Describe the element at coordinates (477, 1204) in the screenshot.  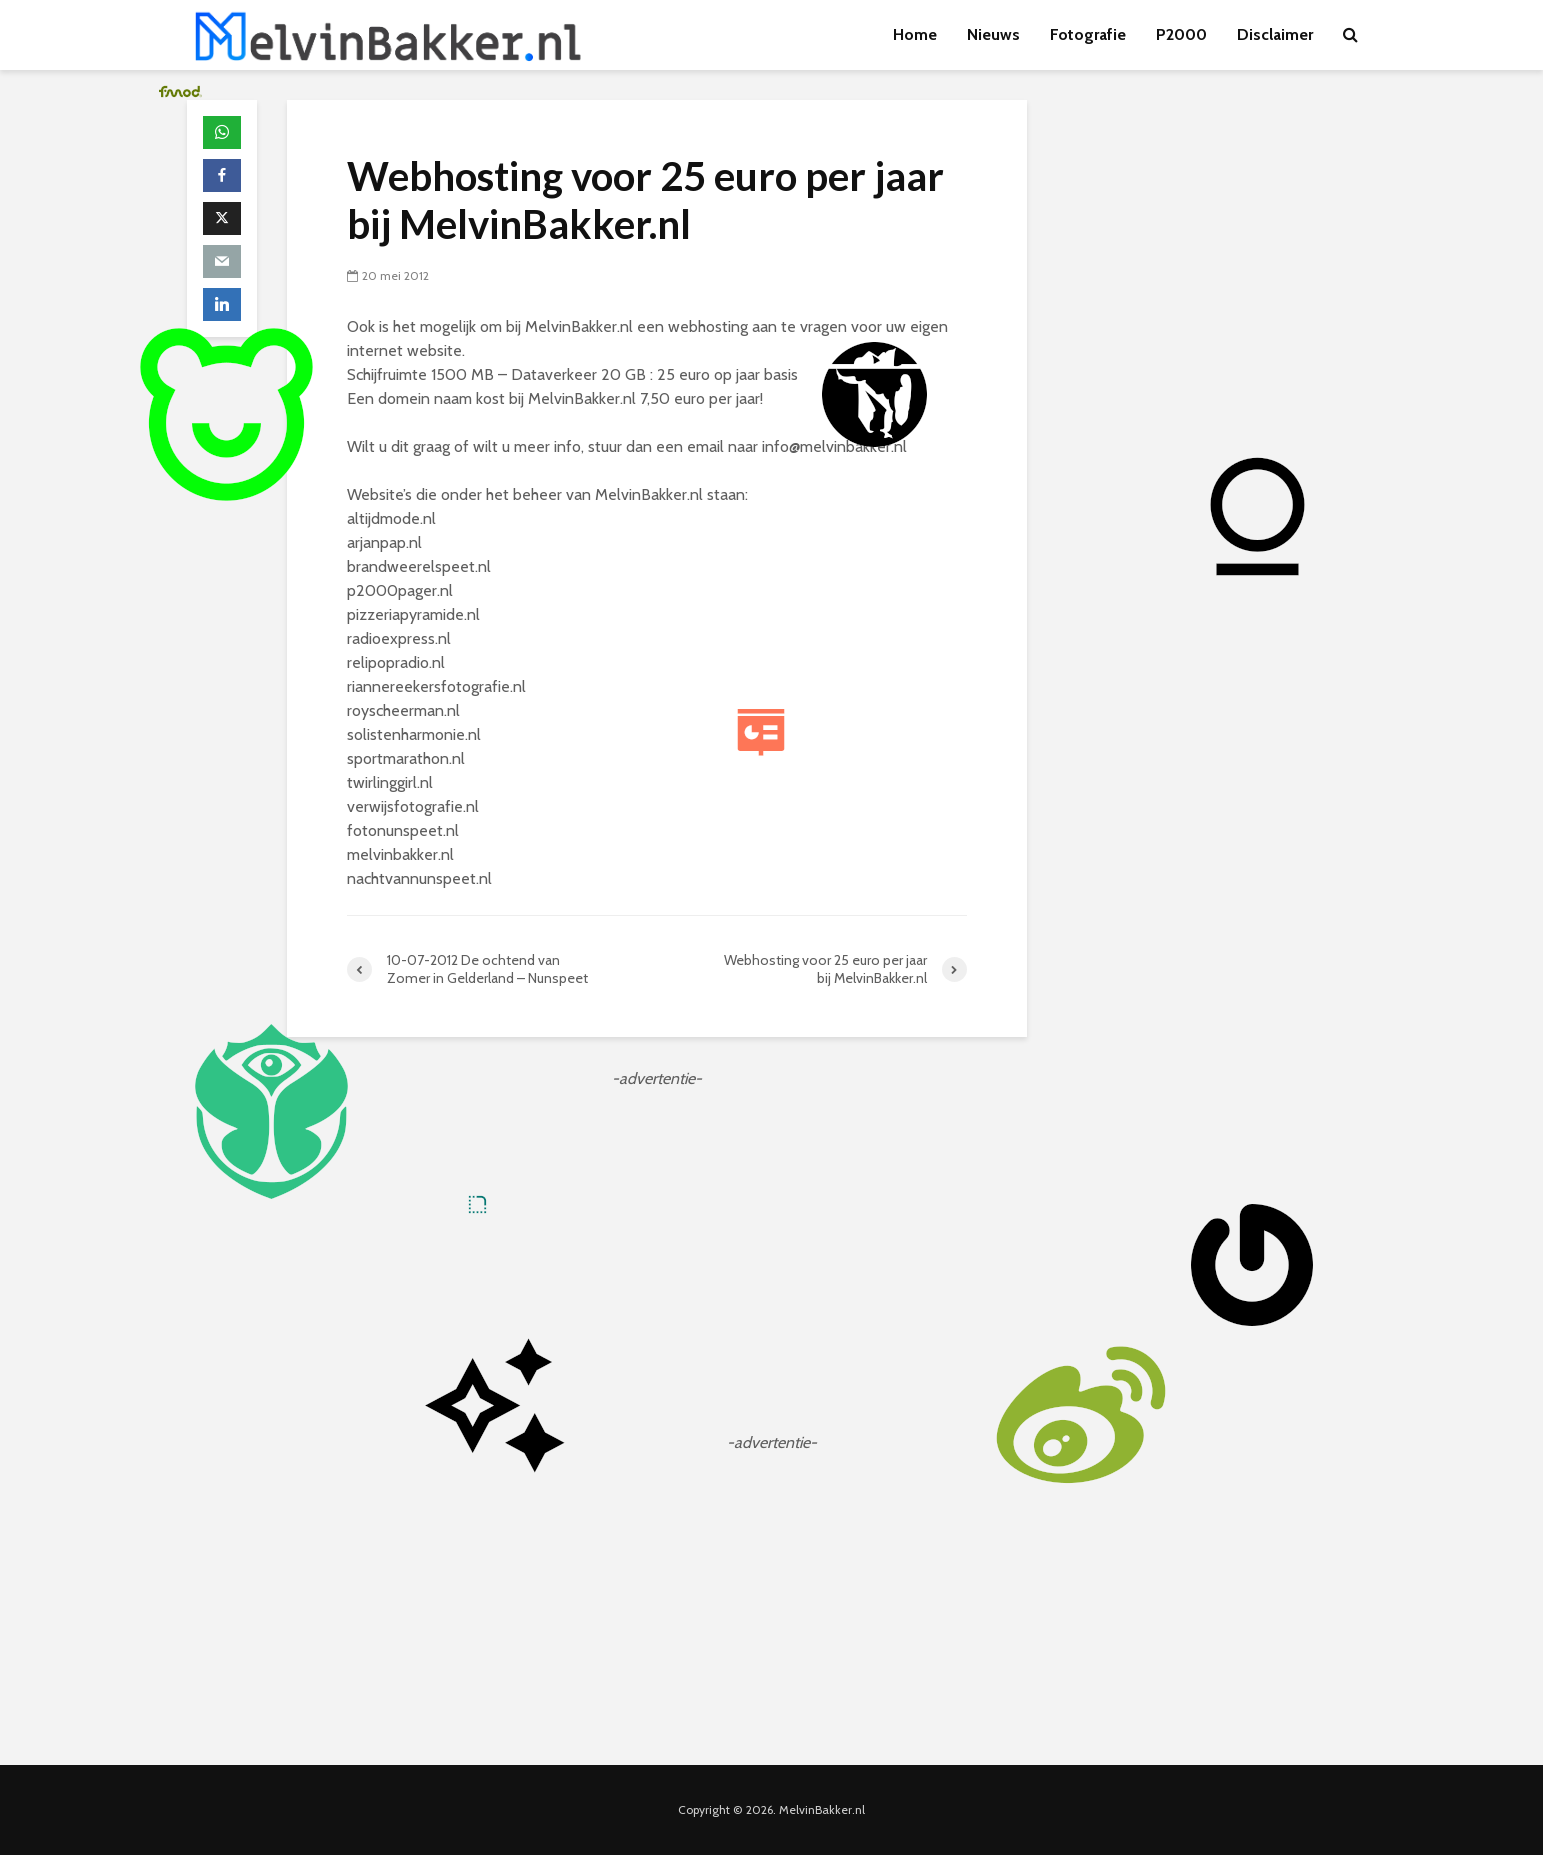
I see `apply rounded corners to a selected element` at that location.